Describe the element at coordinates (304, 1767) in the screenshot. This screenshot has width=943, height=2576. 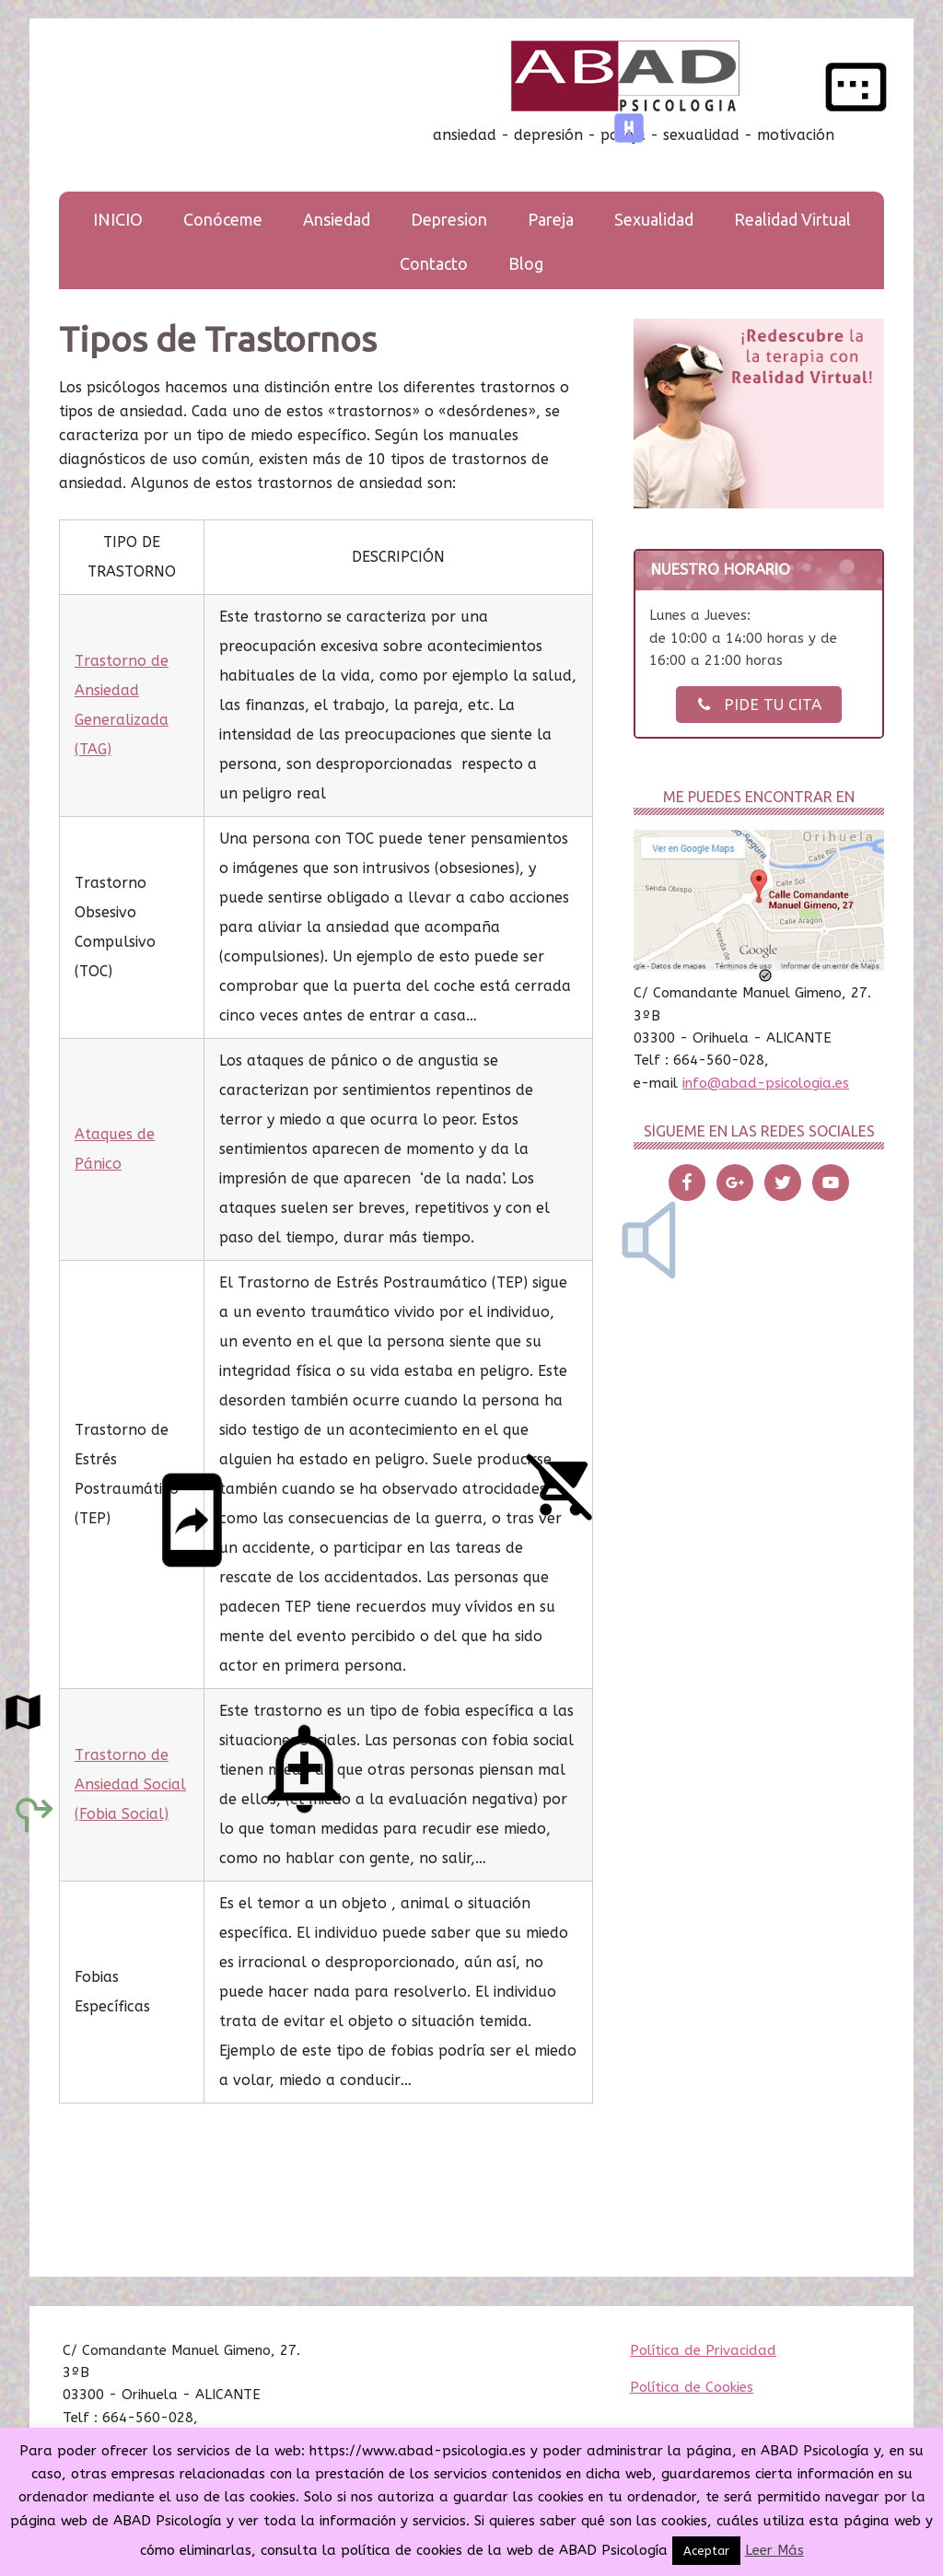
I see `add a new reminder or alert` at that location.